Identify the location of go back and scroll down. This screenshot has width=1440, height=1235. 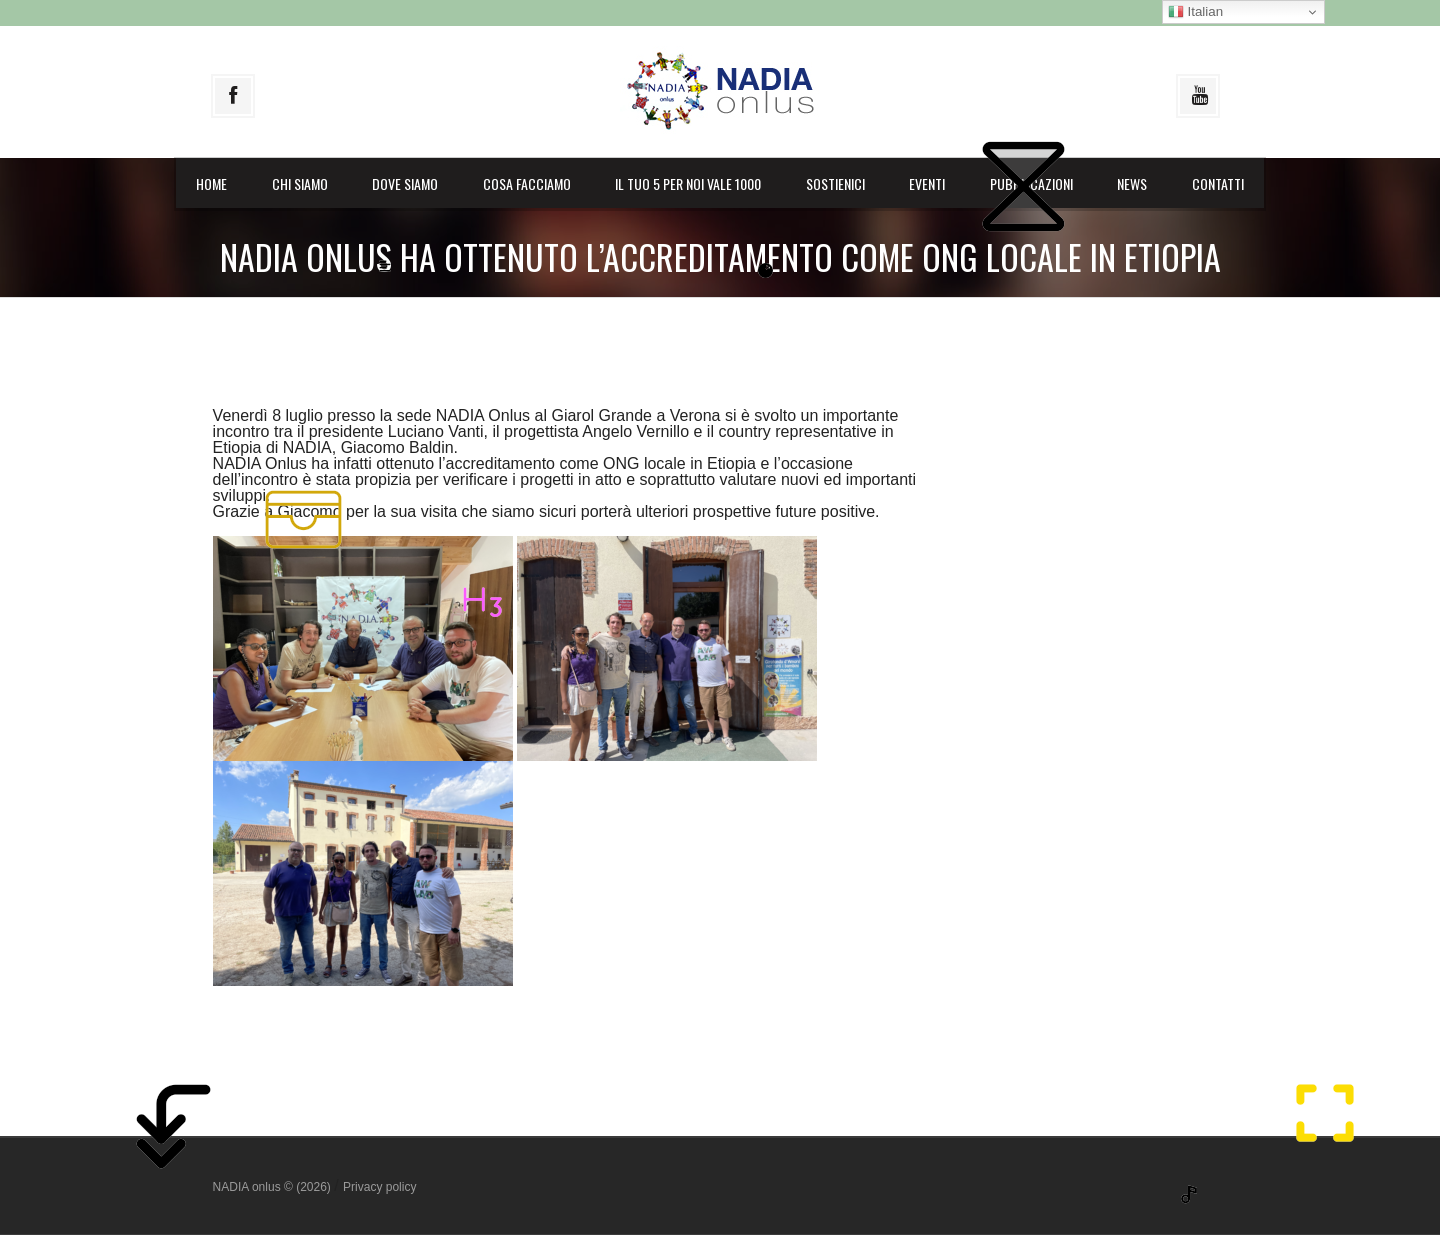
(176, 1129).